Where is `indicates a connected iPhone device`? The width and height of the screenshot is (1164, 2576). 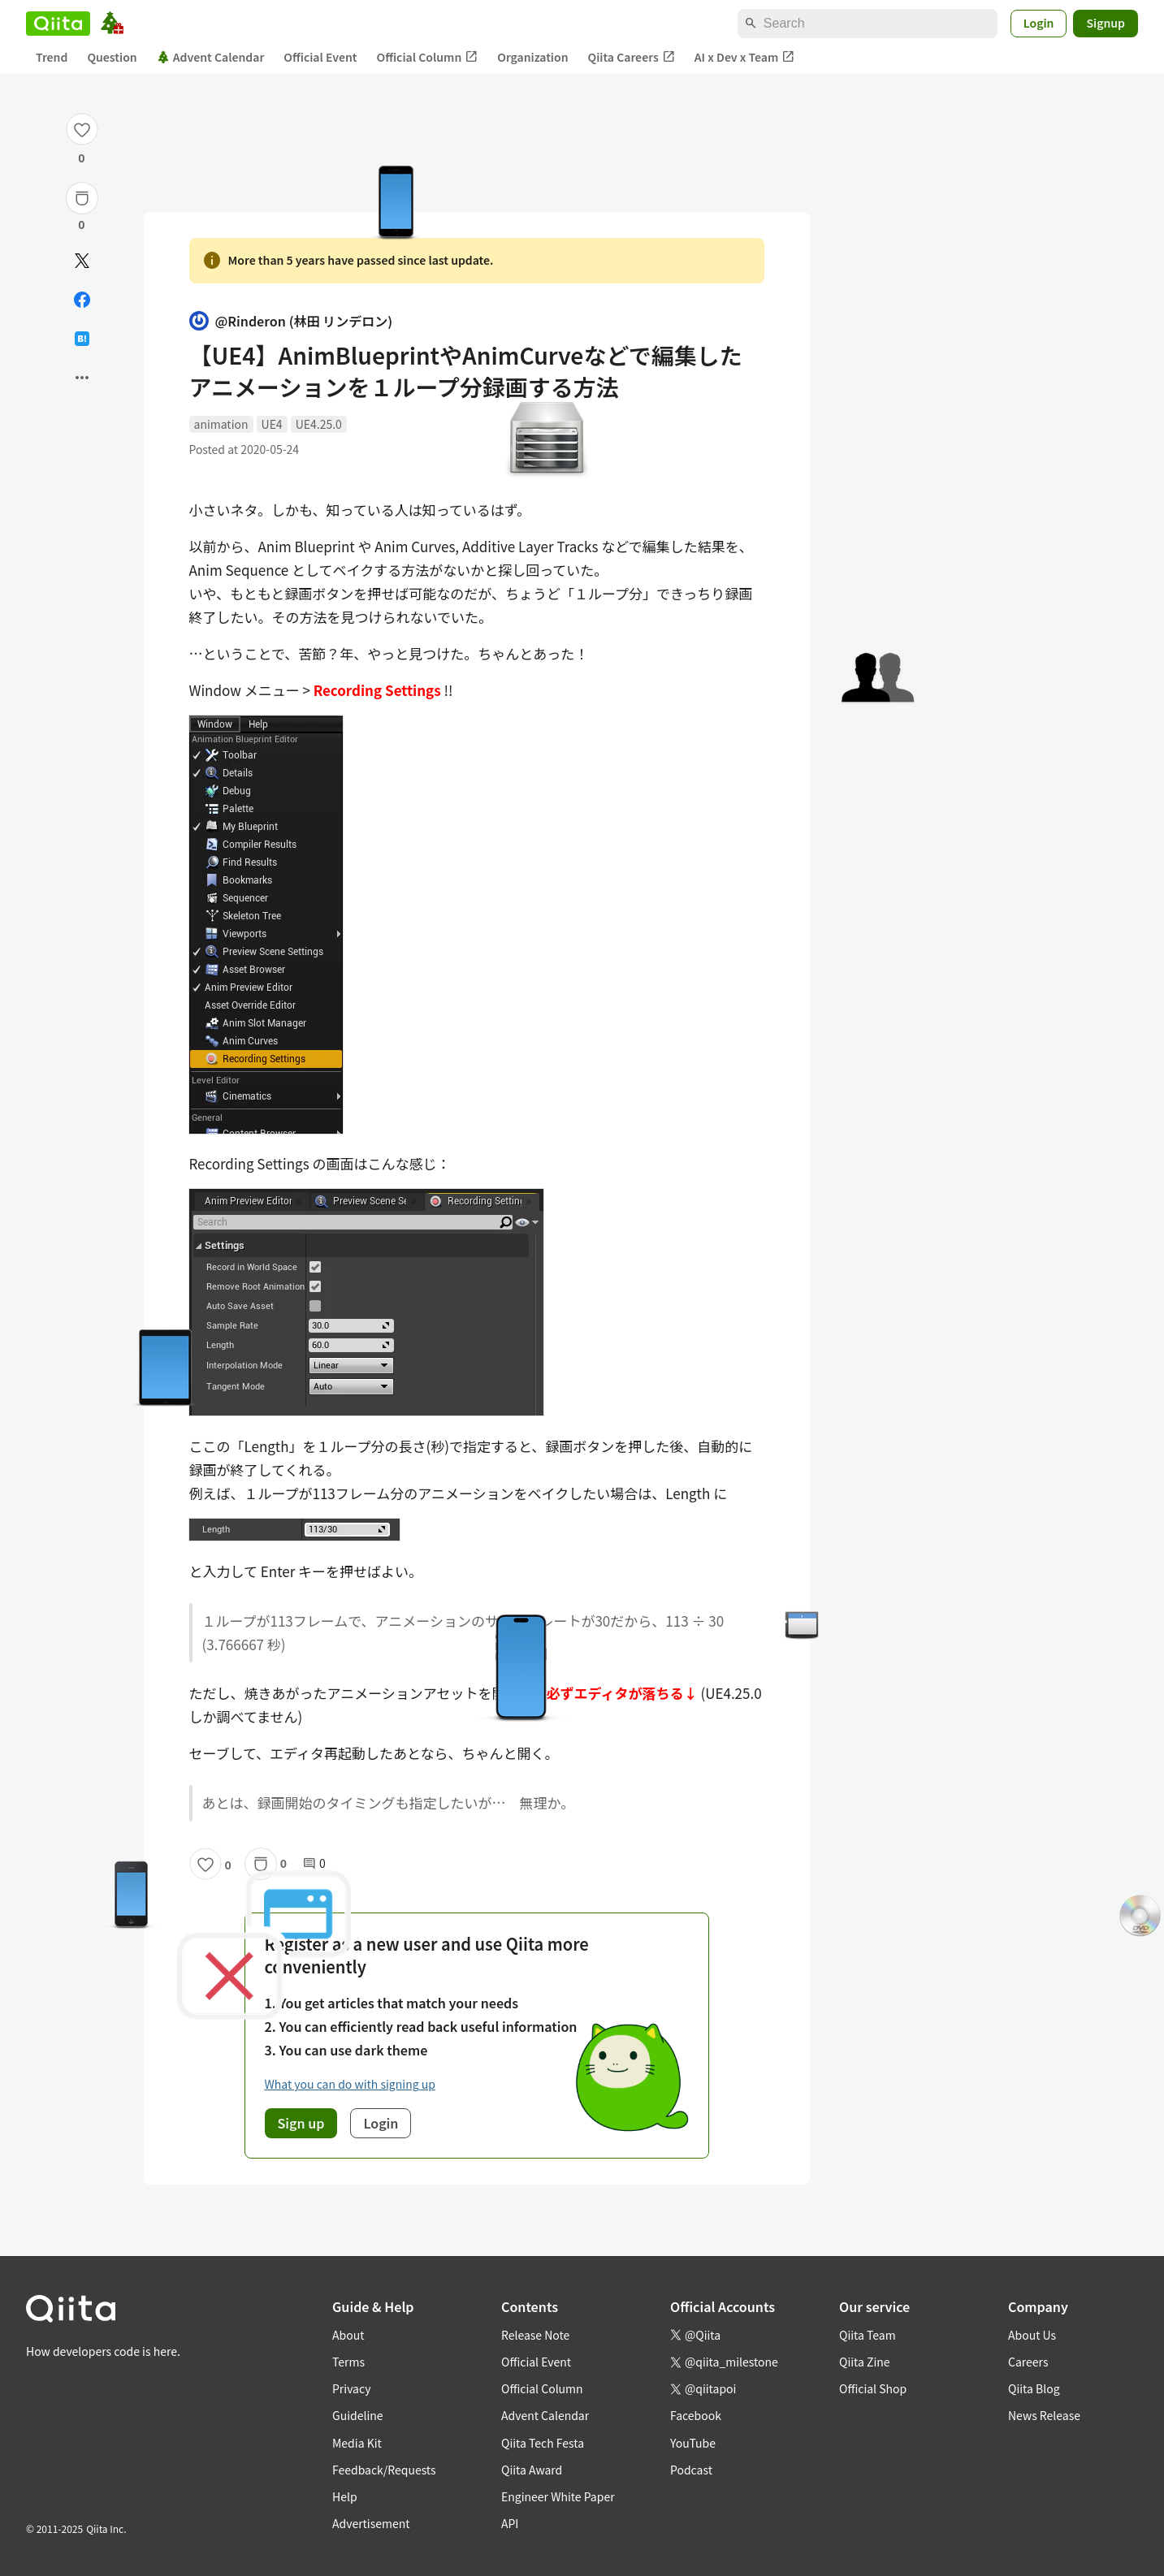
indicates a connected iPhone device is located at coordinates (131, 1893).